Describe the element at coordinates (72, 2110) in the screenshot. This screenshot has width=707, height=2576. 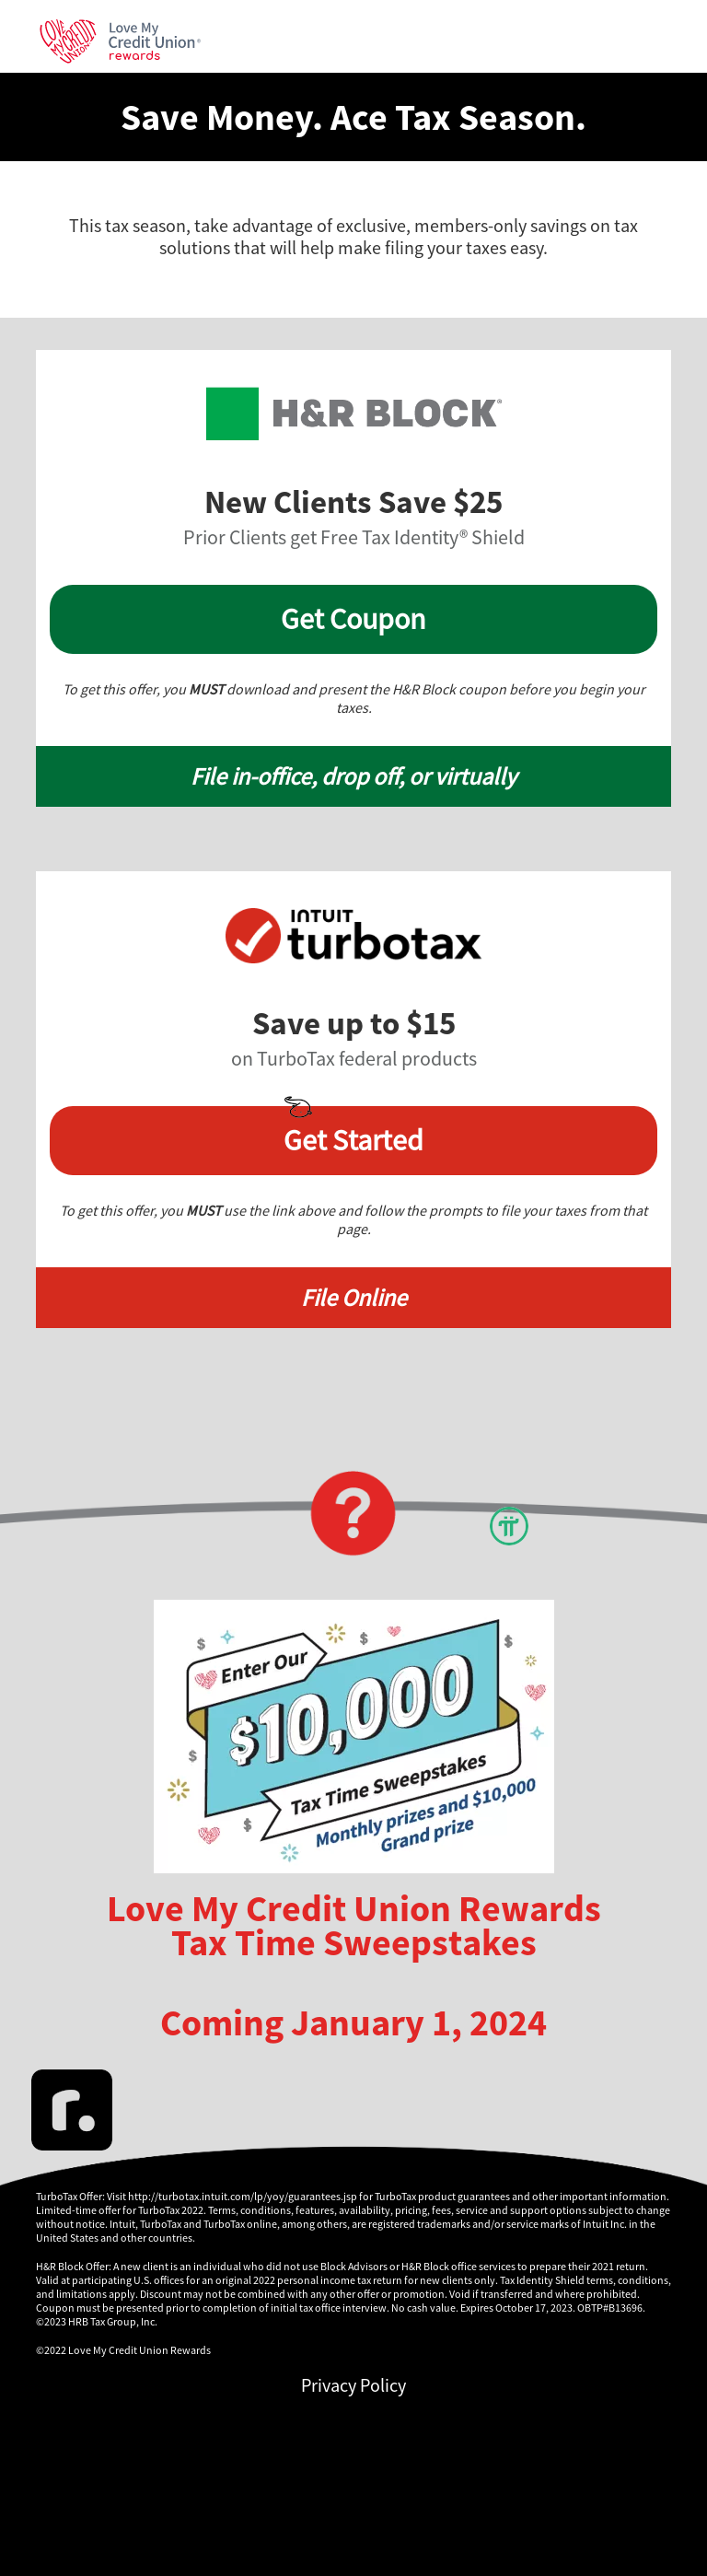
I see `open roadmap.sh website or app` at that location.